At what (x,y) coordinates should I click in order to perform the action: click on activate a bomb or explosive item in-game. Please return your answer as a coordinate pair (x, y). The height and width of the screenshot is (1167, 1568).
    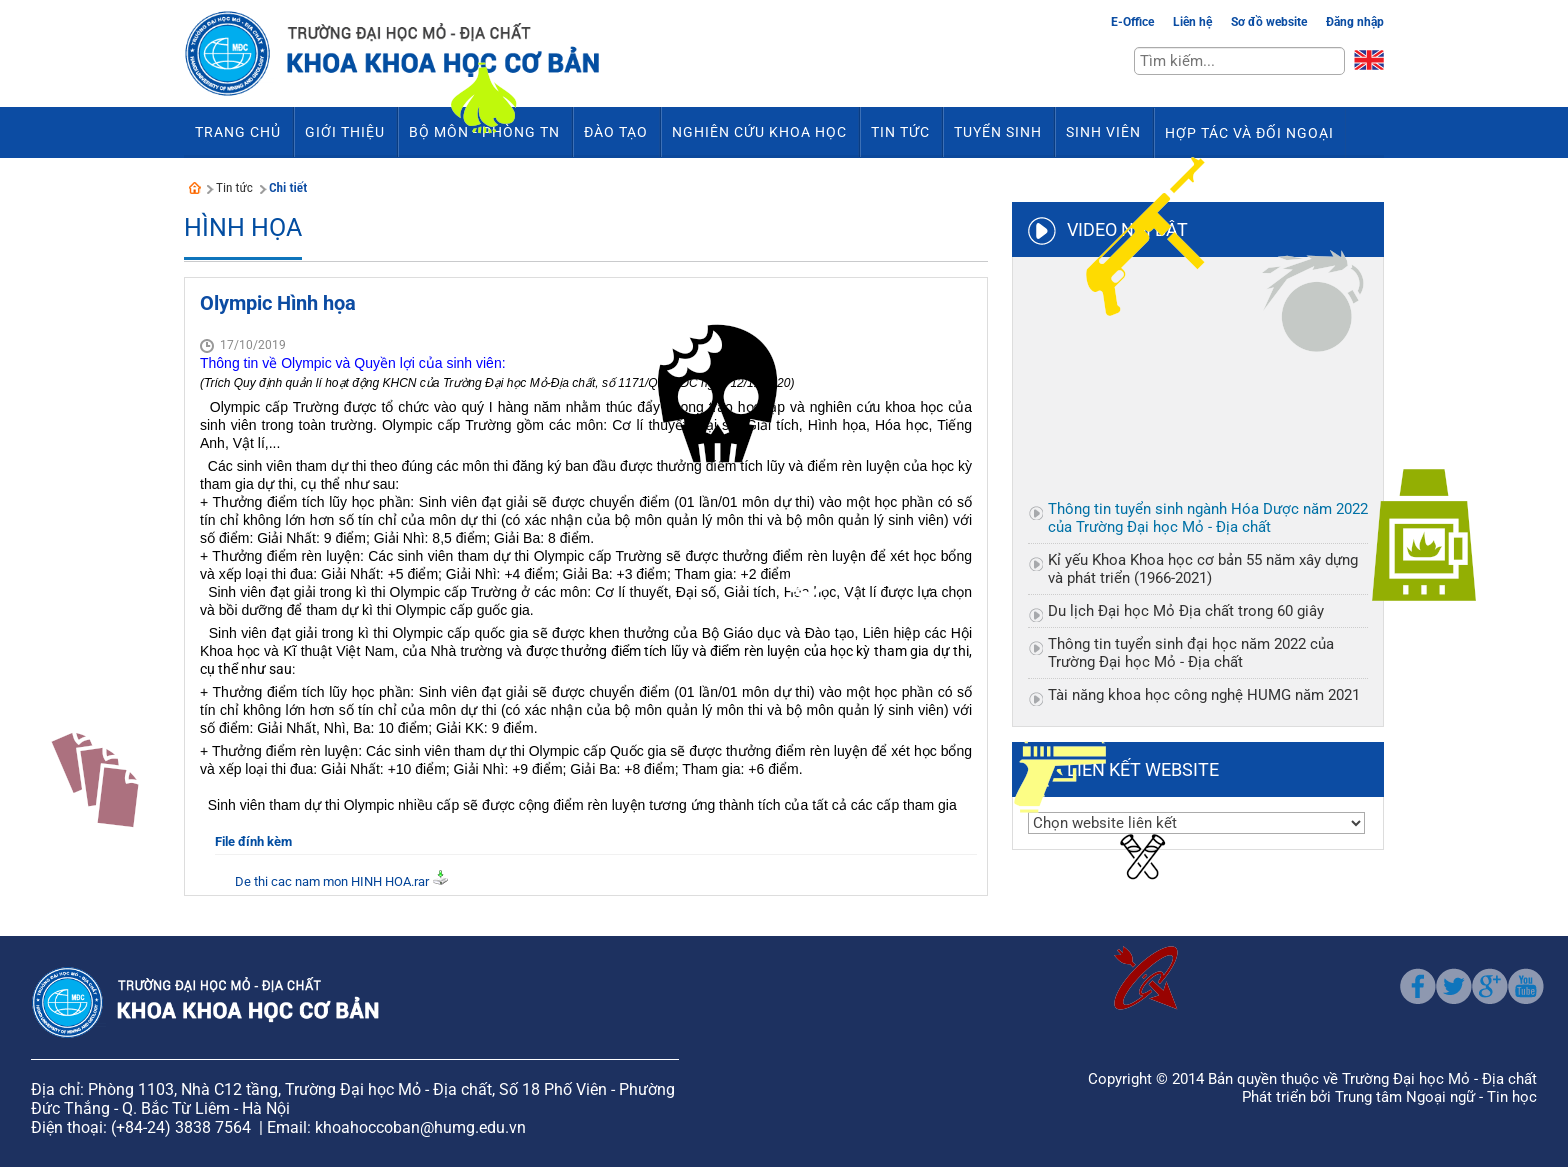
    Looking at the image, I should click on (1313, 301).